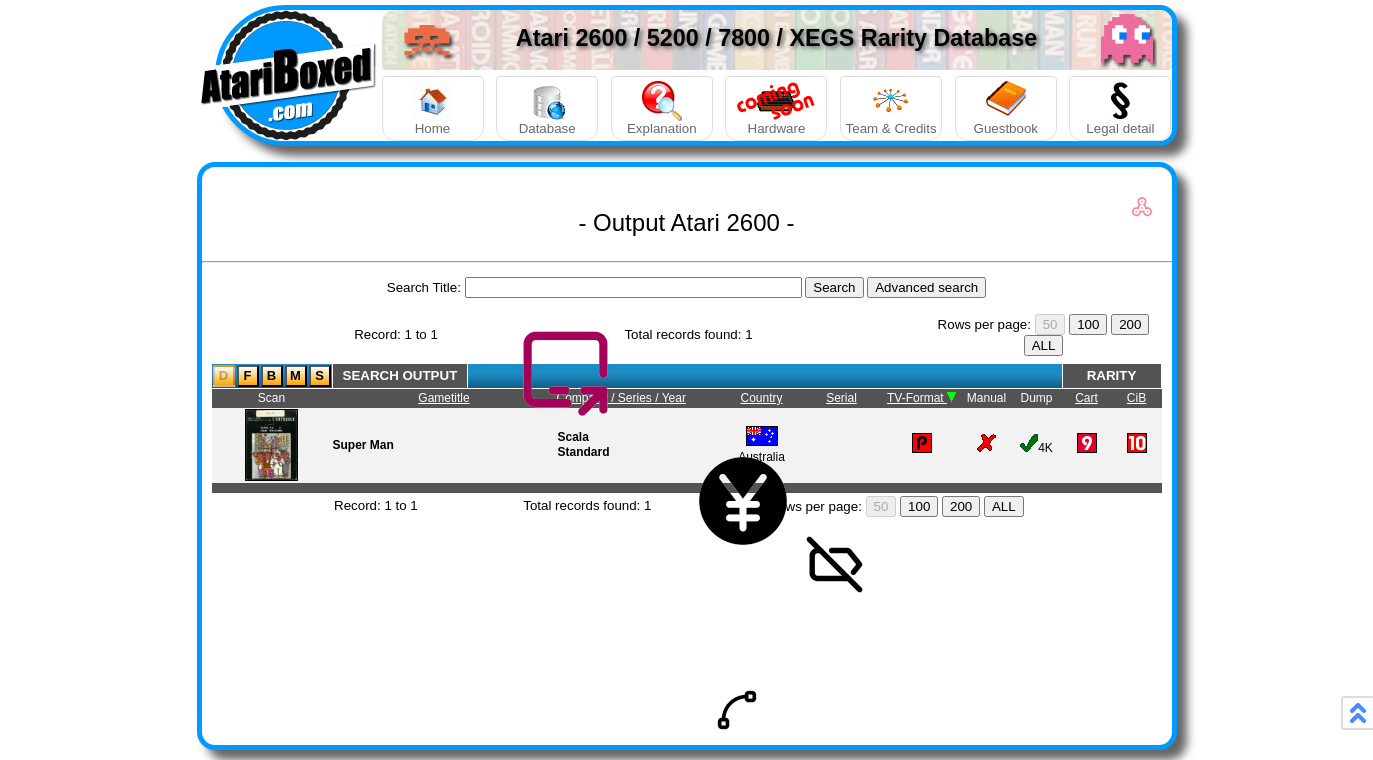 The width and height of the screenshot is (1373, 760). I want to click on indicates loading or processing in progress, so click(1142, 208).